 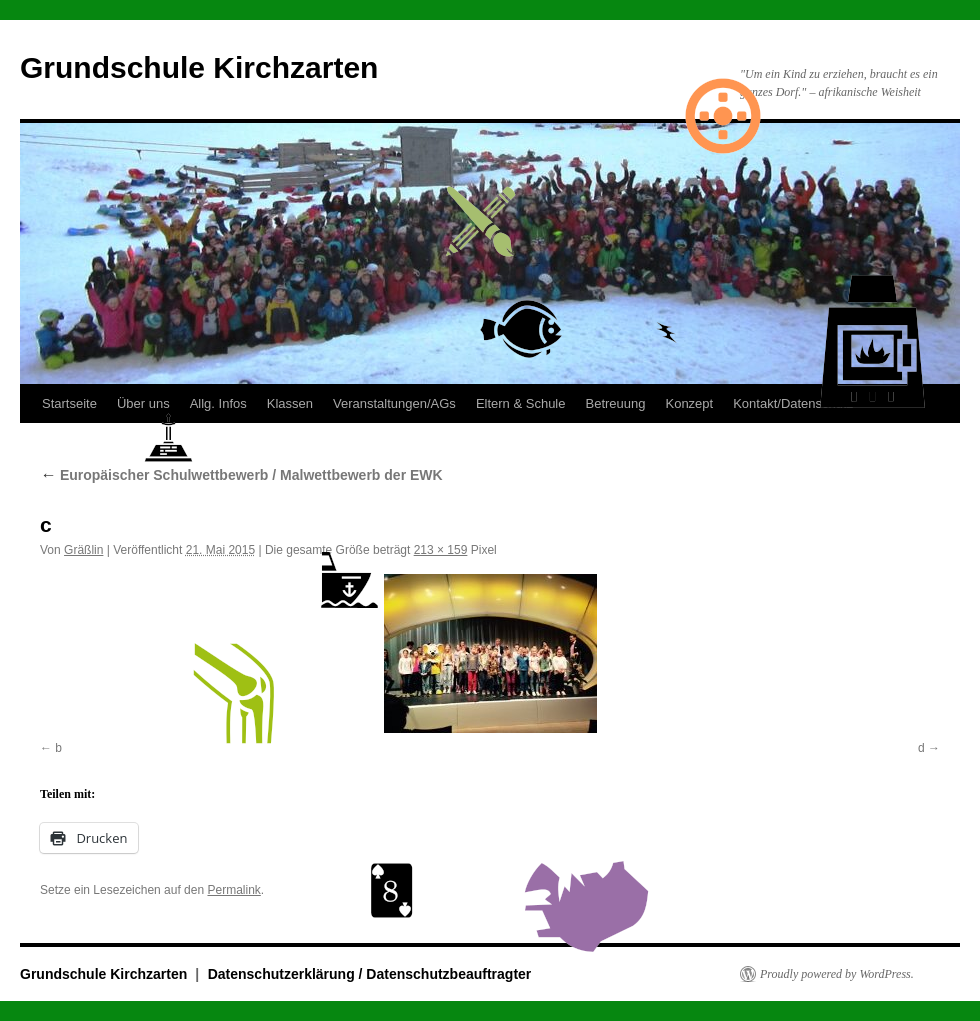 What do you see at coordinates (480, 221) in the screenshot?
I see `access drawing and editing tools` at bounding box center [480, 221].